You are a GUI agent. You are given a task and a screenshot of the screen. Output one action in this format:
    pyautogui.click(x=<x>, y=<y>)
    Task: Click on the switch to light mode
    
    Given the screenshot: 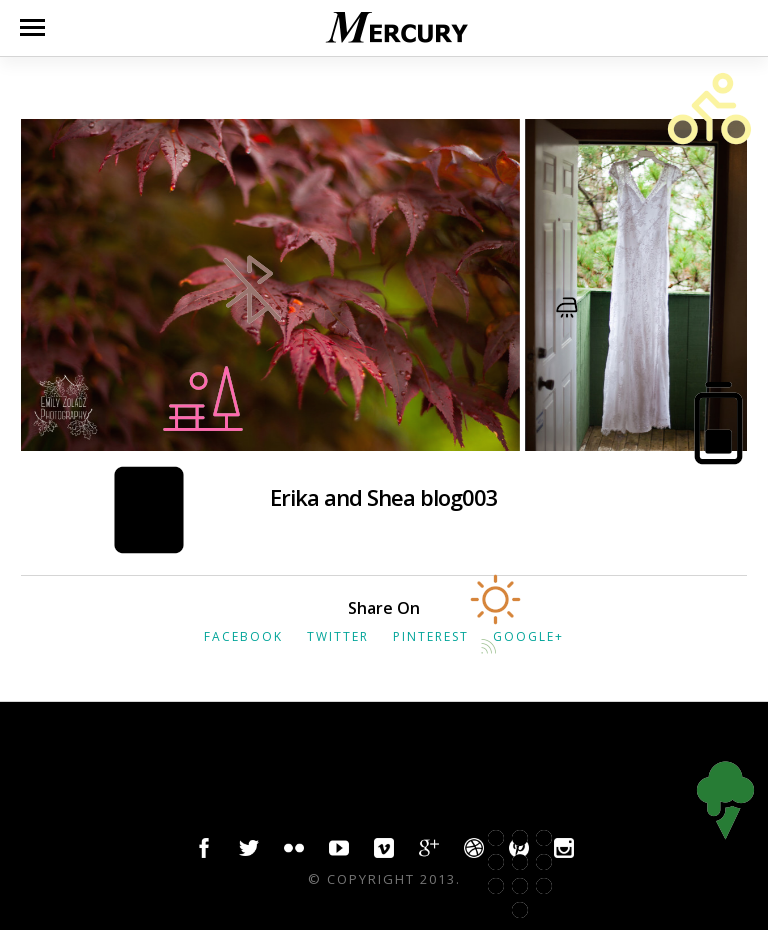 What is the action you would take?
    pyautogui.click(x=495, y=599)
    